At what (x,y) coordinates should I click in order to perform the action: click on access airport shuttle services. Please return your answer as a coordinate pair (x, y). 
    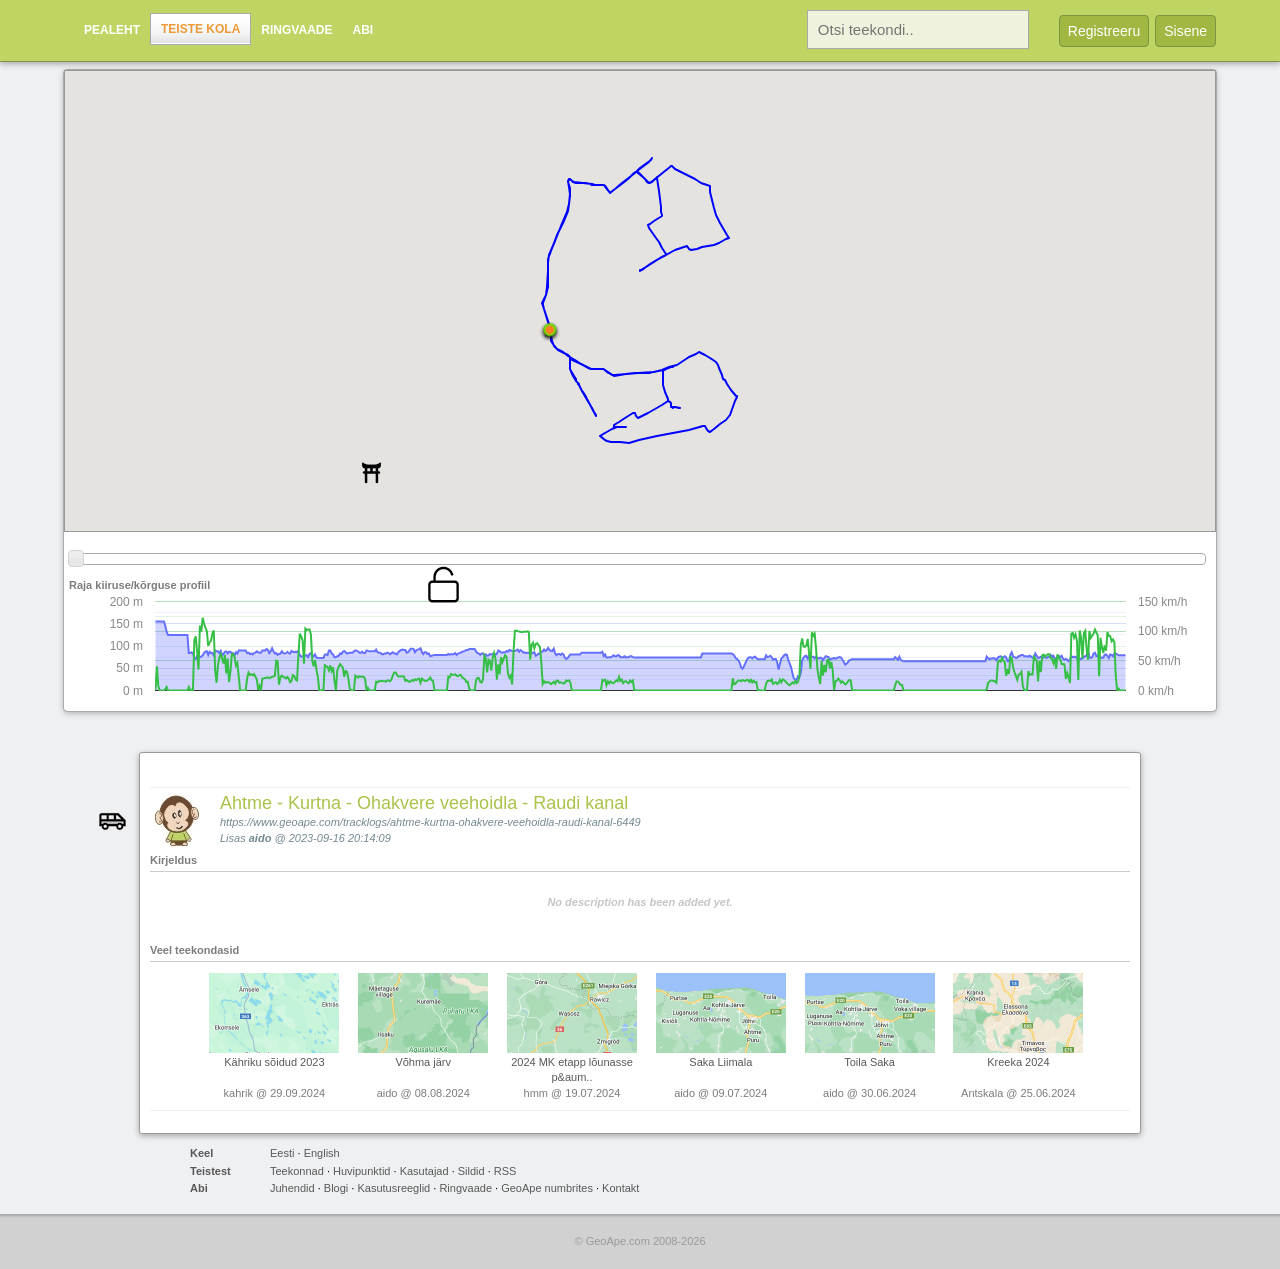
    Looking at the image, I should click on (112, 821).